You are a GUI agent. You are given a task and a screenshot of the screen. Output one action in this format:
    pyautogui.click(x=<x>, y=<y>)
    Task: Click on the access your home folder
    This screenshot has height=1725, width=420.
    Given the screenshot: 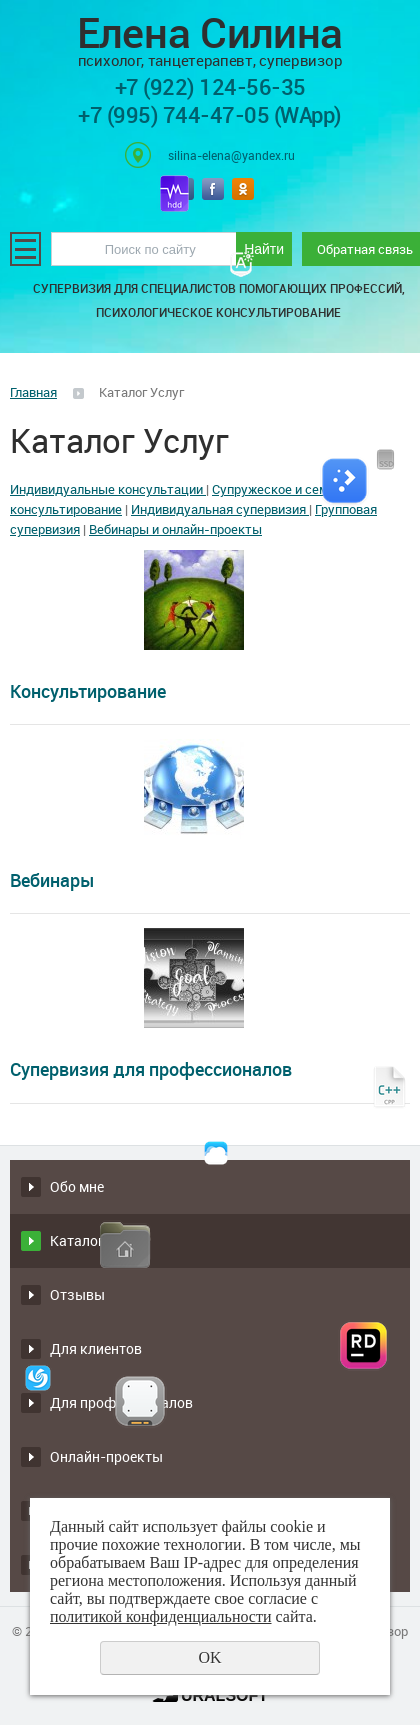 What is the action you would take?
    pyautogui.click(x=125, y=1245)
    